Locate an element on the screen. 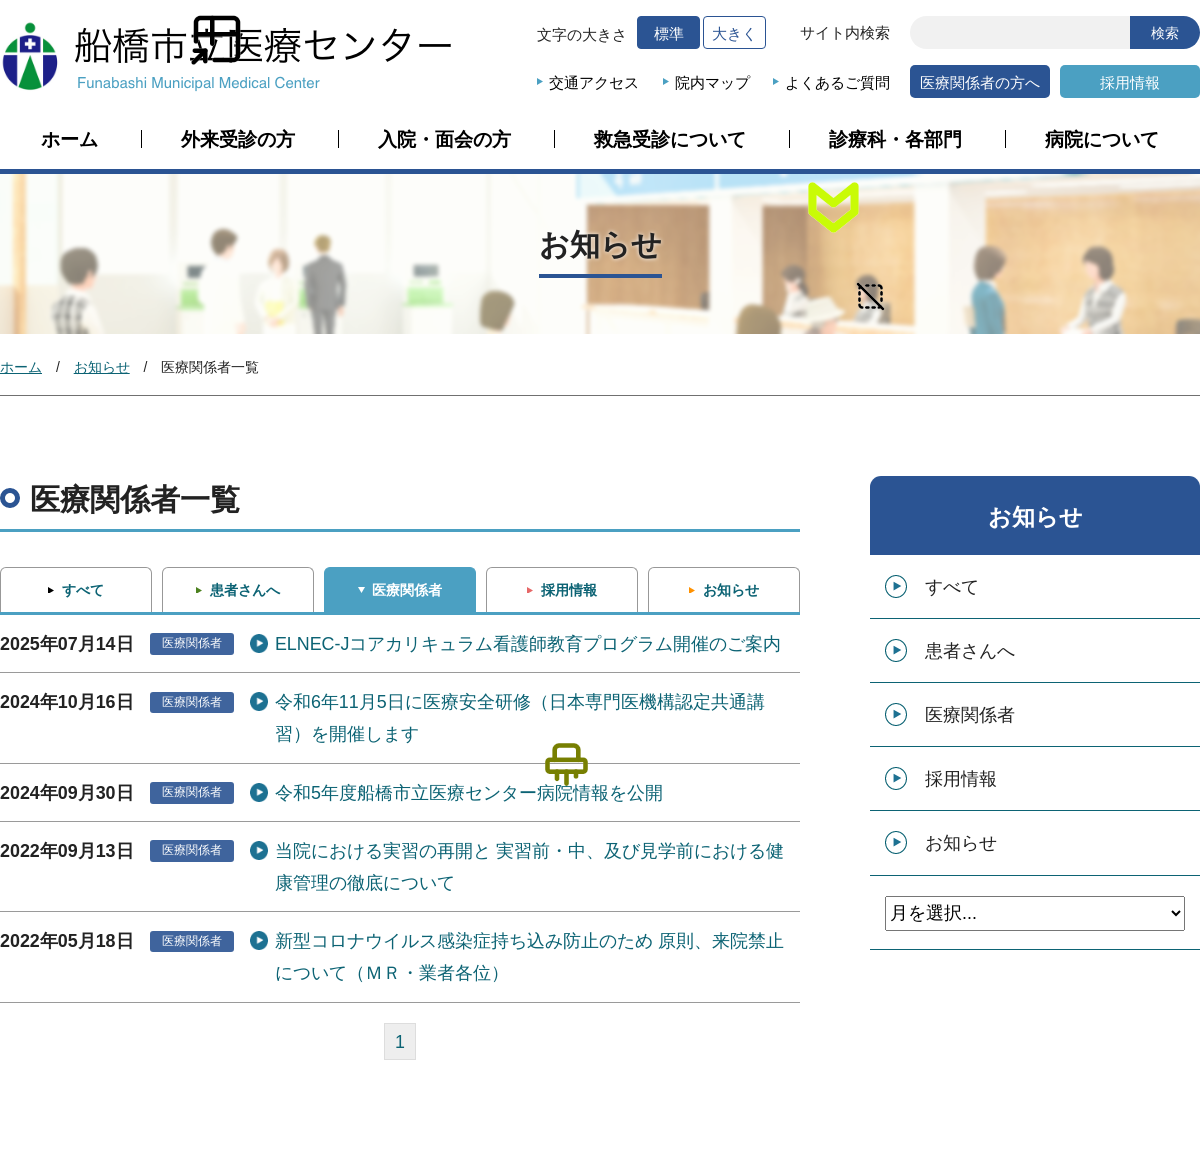 This screenshot has width=1200, height=1170. shred or permanently delete a document is located at coordinates (566, 764).